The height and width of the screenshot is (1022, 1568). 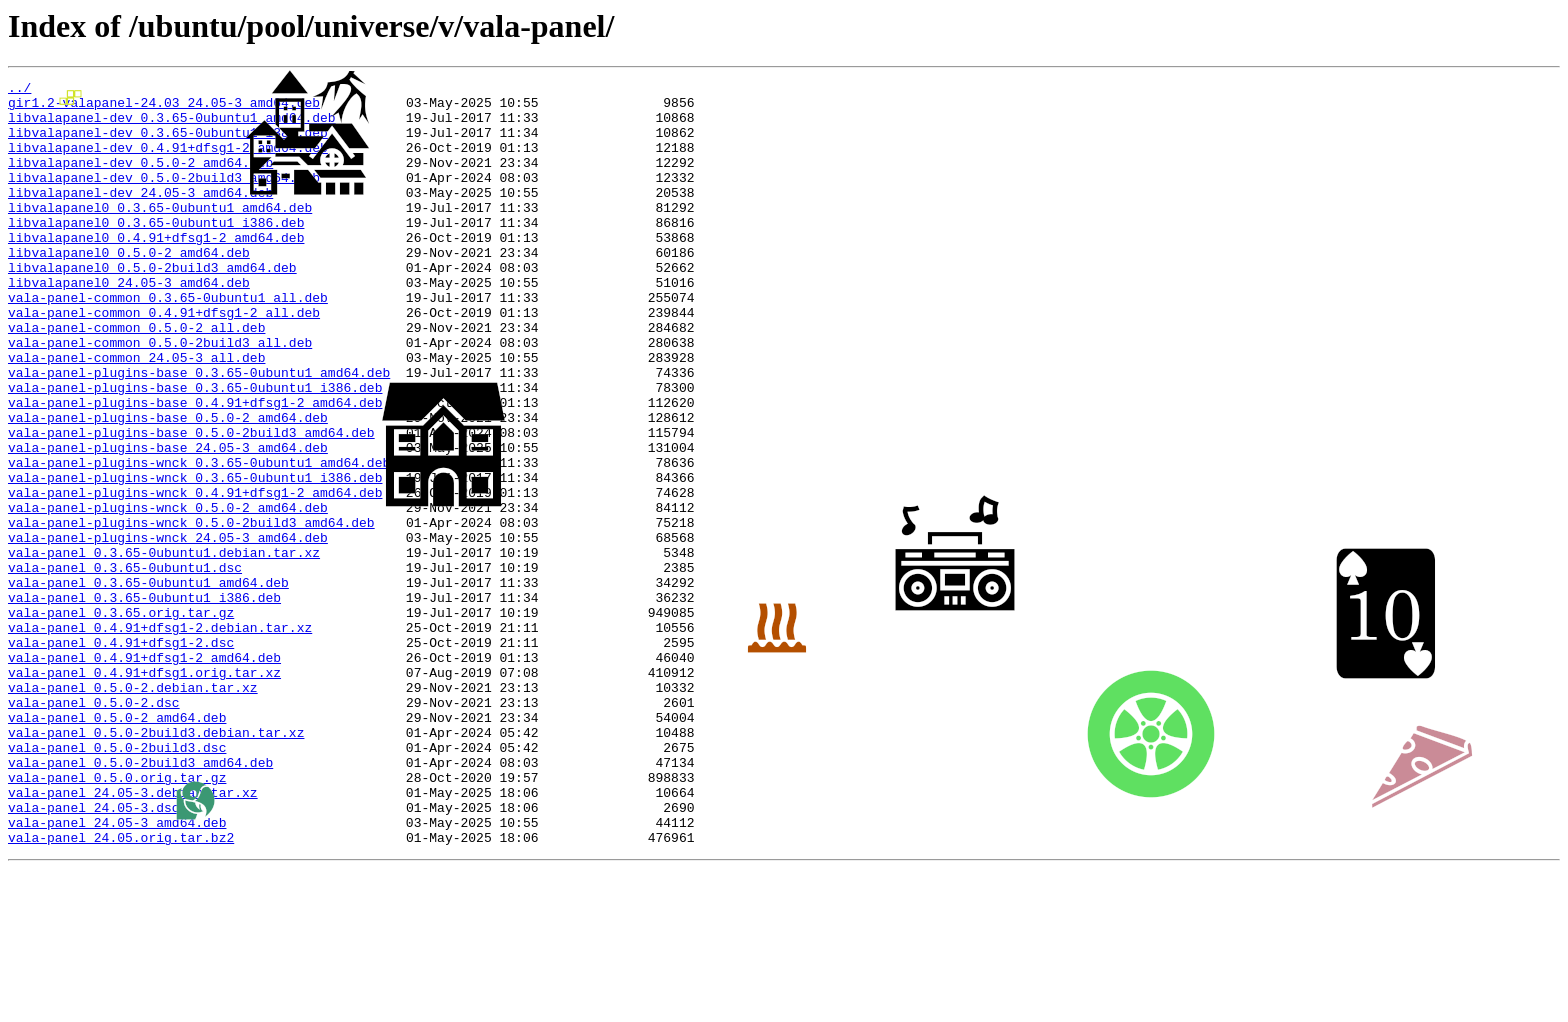 What do you see at coordinates (1385, 613) in the screenshot?
I see `ten of spades playing card` at bounding box center [1385, 613].